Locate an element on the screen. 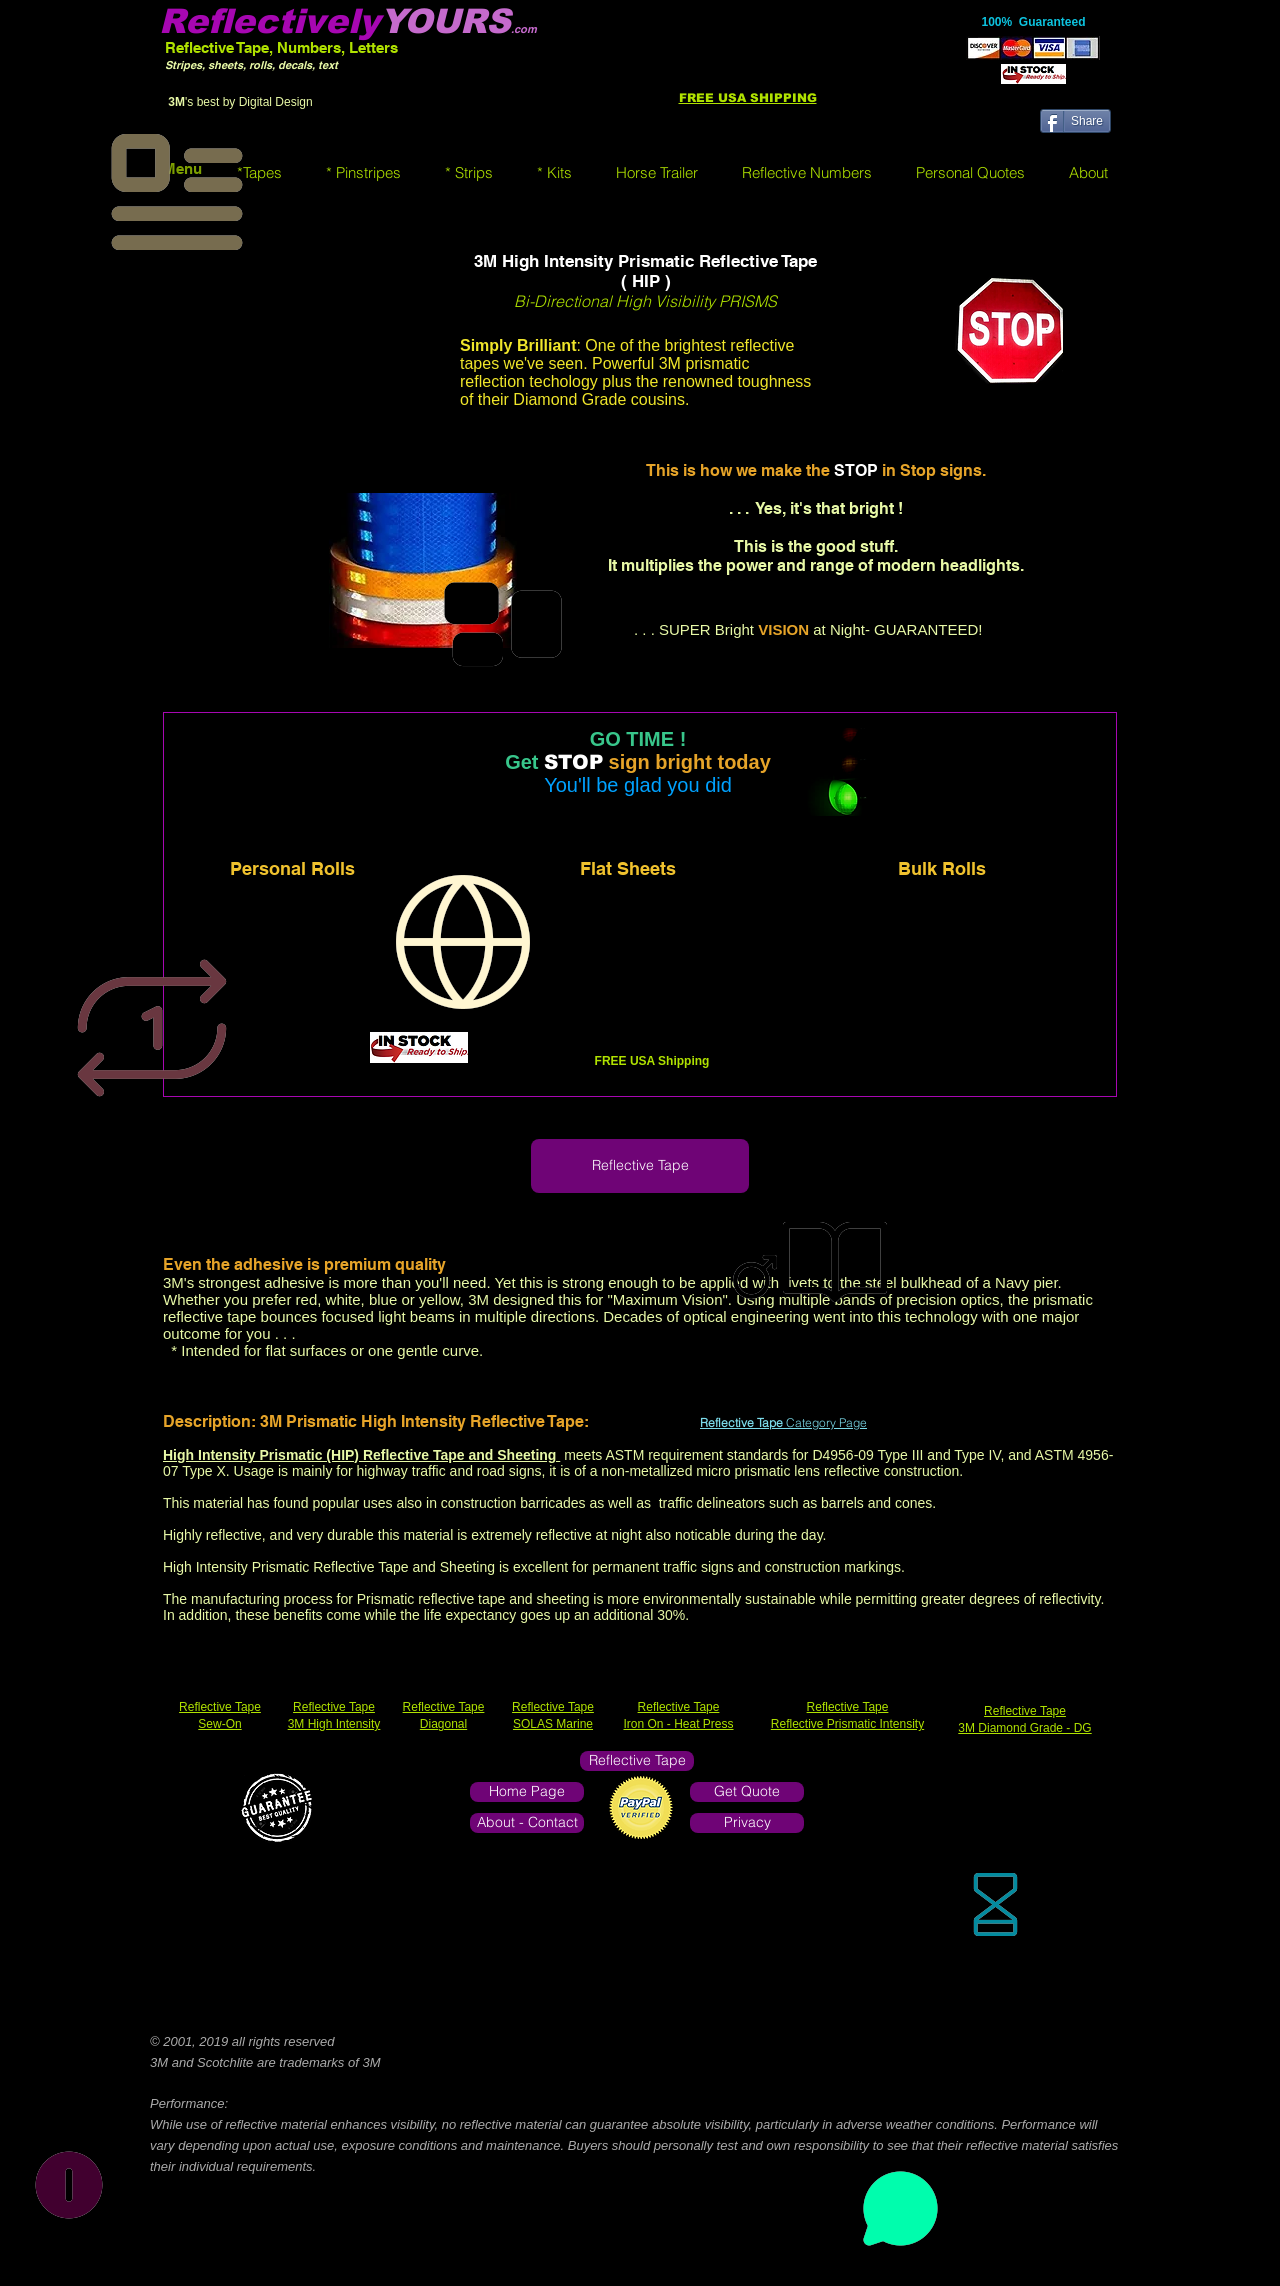 The width and height of the screenshot is (1280, 2286). select male gender option is located at coordinates (755, 1277).